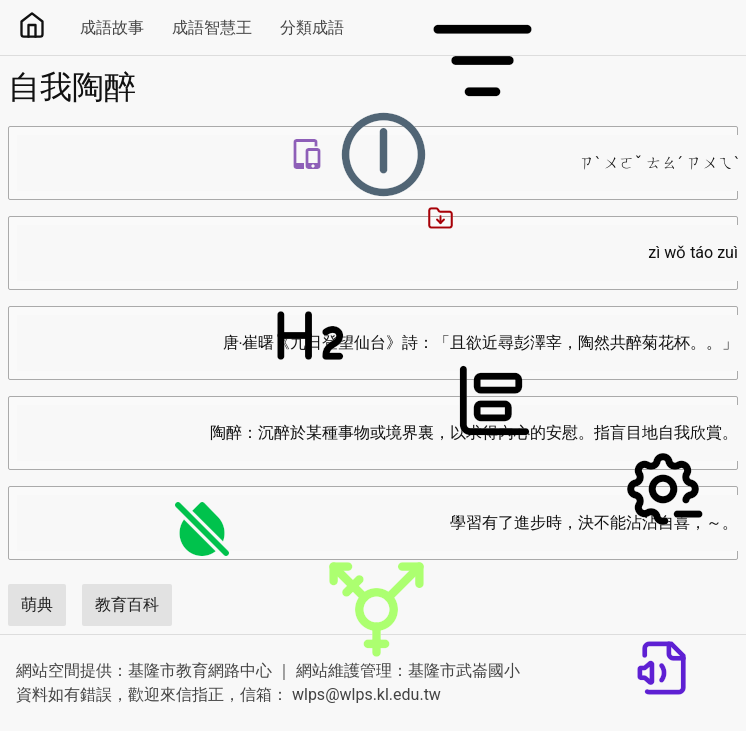 The width and height of the screenshot is (746, 731). What do you see at coordinates (664, 668) in the screenshot?
I see `open audio file` at bounding box center [664, 668].